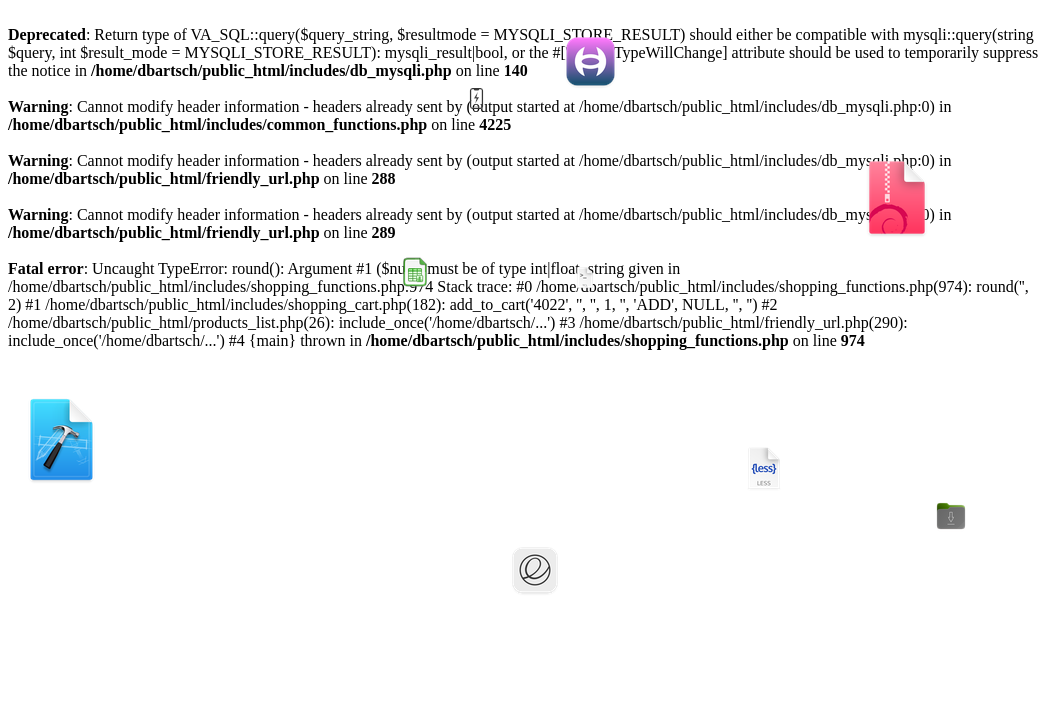  Describe the element at coordinates (415, 272) in the screenshot. I see `open a spreadsheet template file` at that location.